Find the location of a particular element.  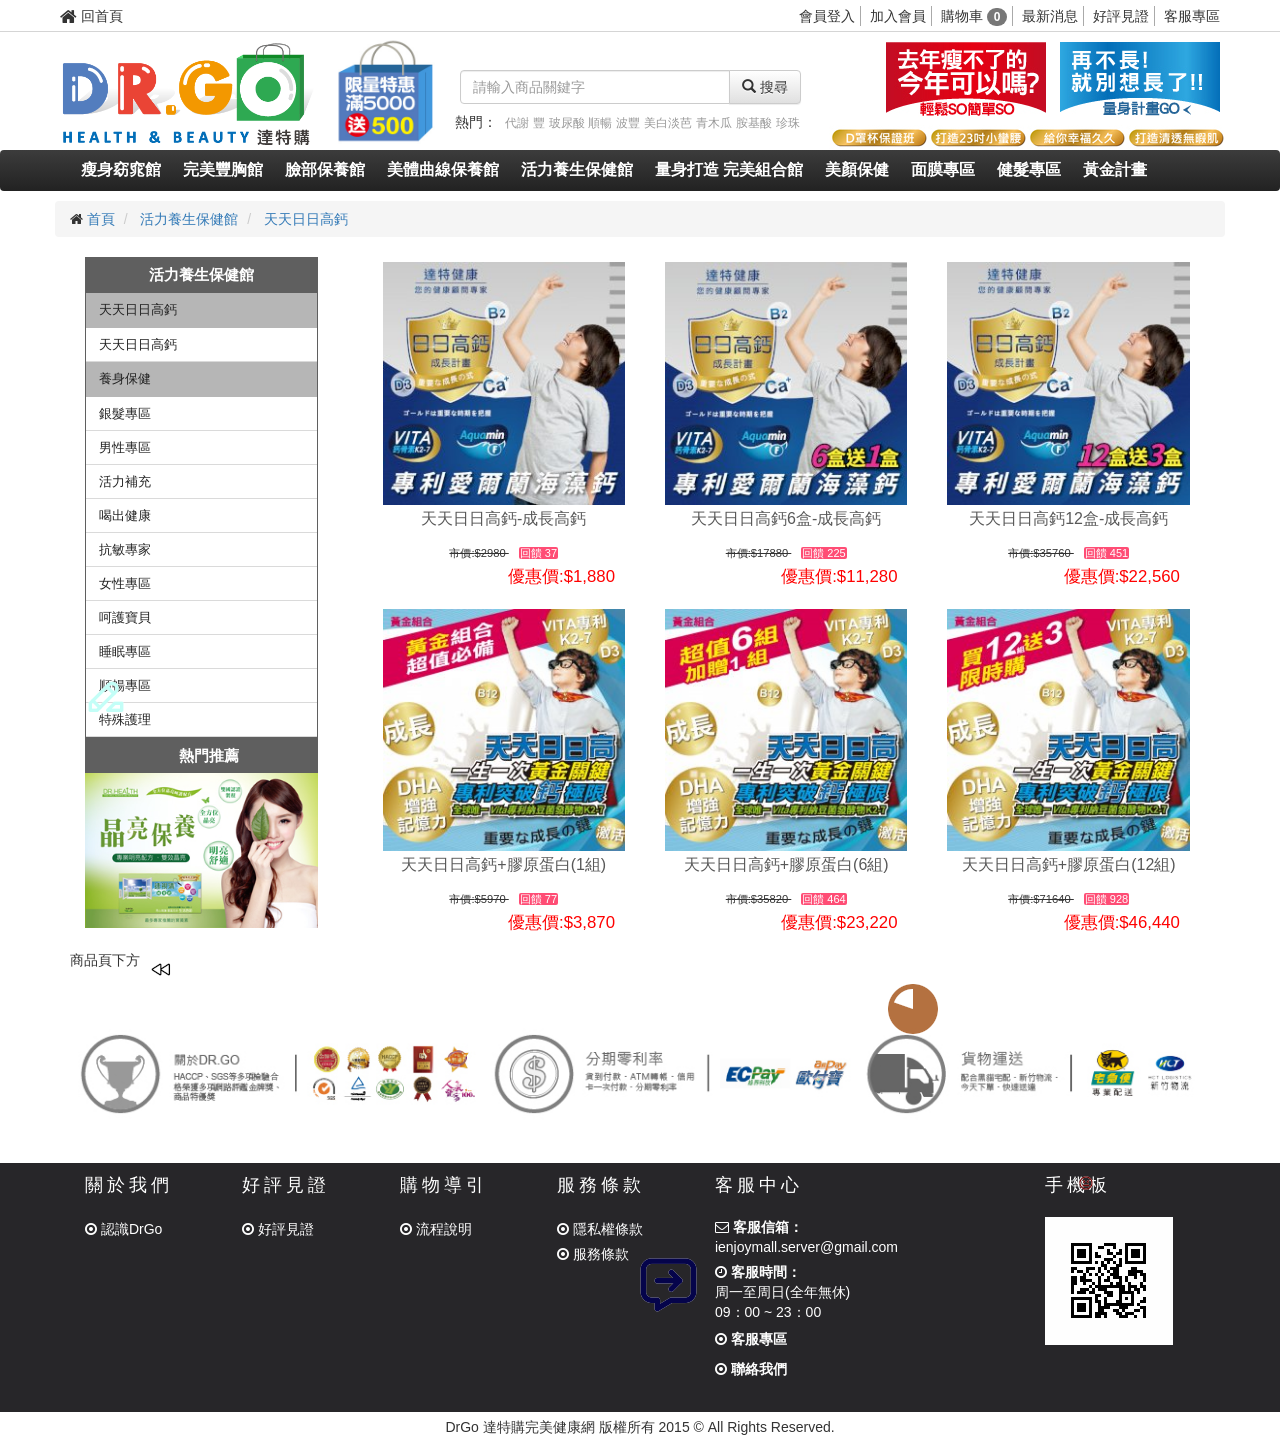

rewind media or skip backward is located at coordinates (161, 969).